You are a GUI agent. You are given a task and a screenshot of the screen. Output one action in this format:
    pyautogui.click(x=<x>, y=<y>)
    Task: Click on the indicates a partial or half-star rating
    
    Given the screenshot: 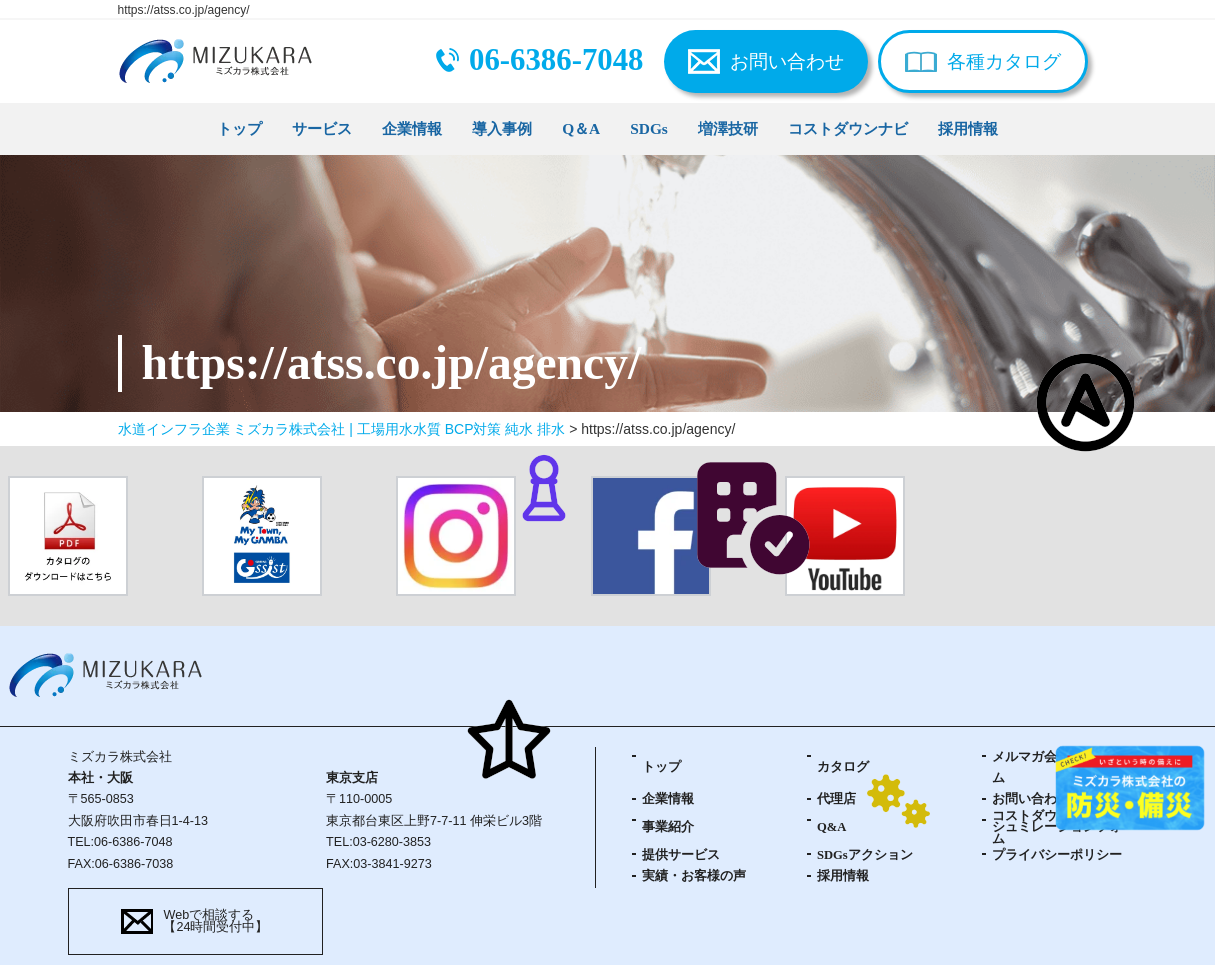 What is the action you would take?
    pyautogui.click(x=509, y=743)
    